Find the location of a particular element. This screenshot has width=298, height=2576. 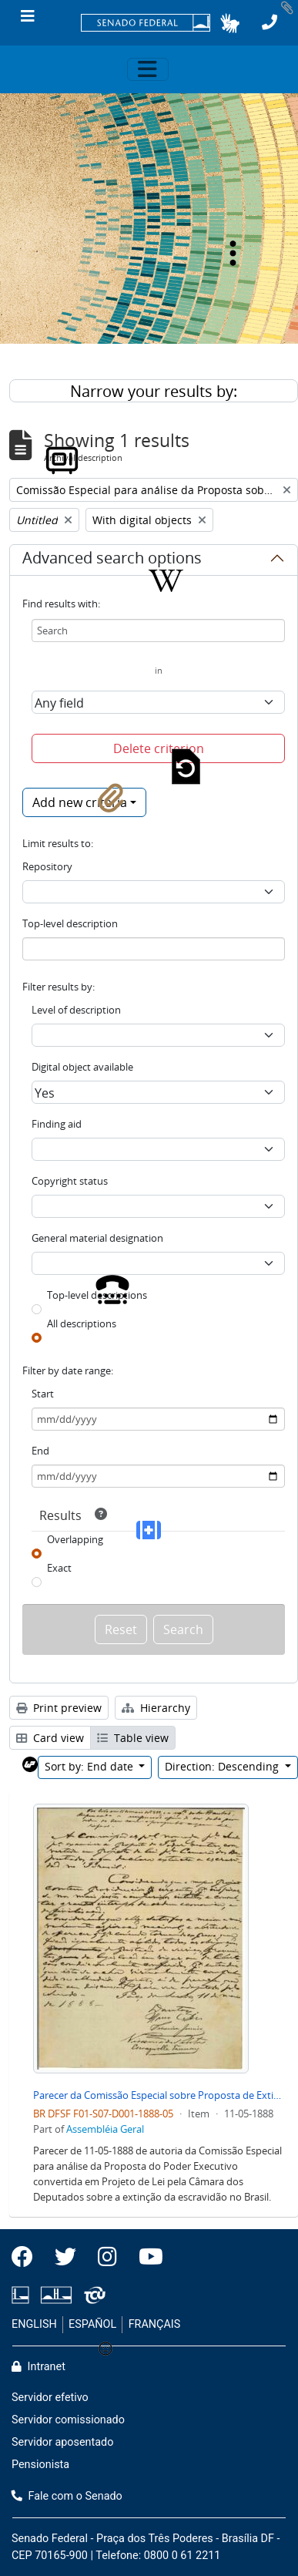

open more options menu is located at coordinates (233, 253).